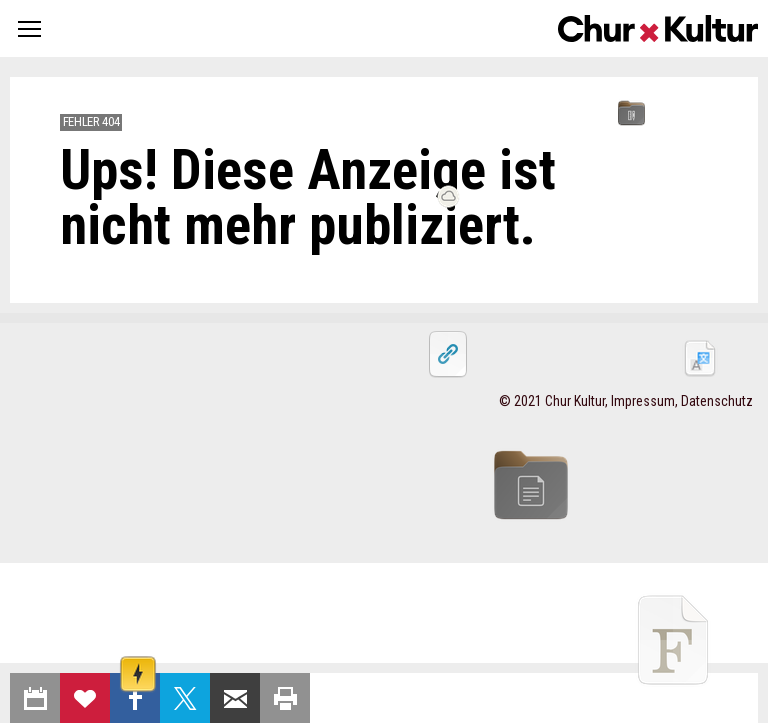  I want to click on a gettext translation file for software localization, so click(700, 358).